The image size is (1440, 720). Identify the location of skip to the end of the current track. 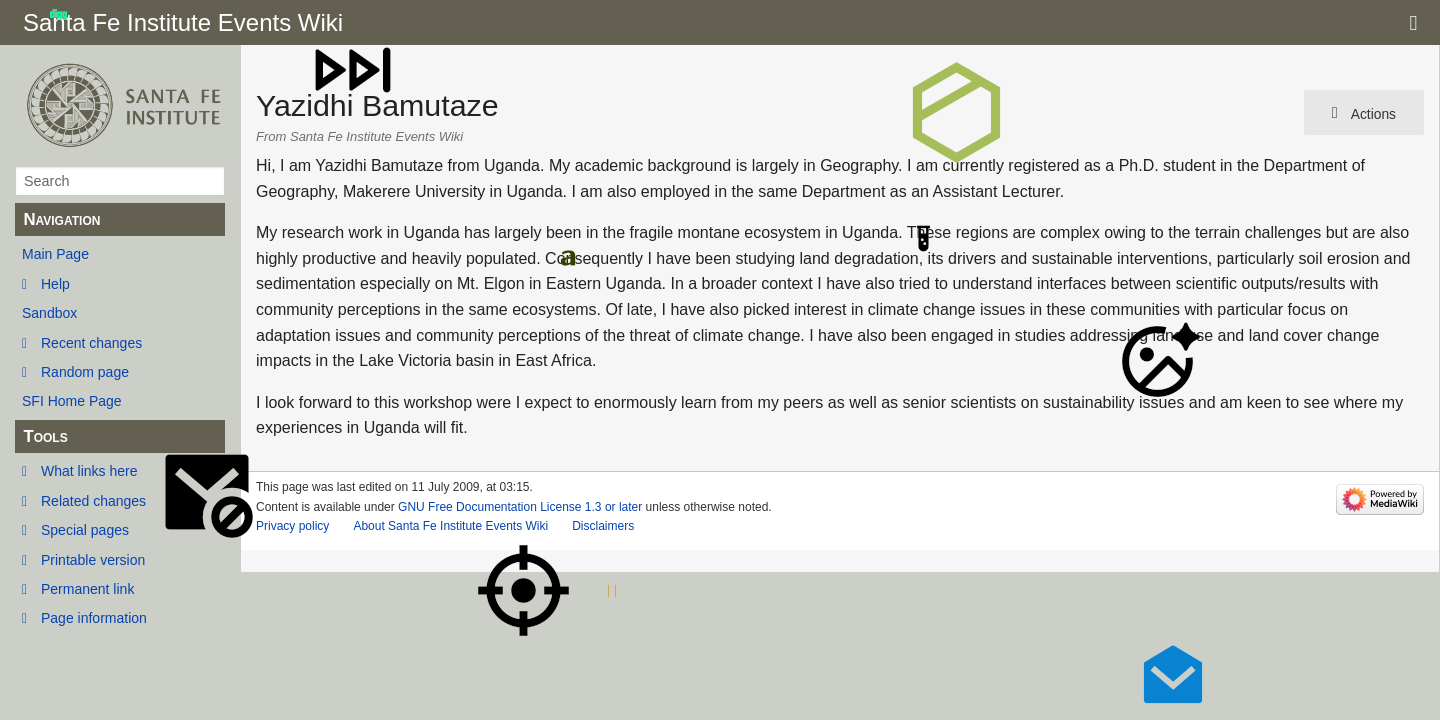
(353, 70).